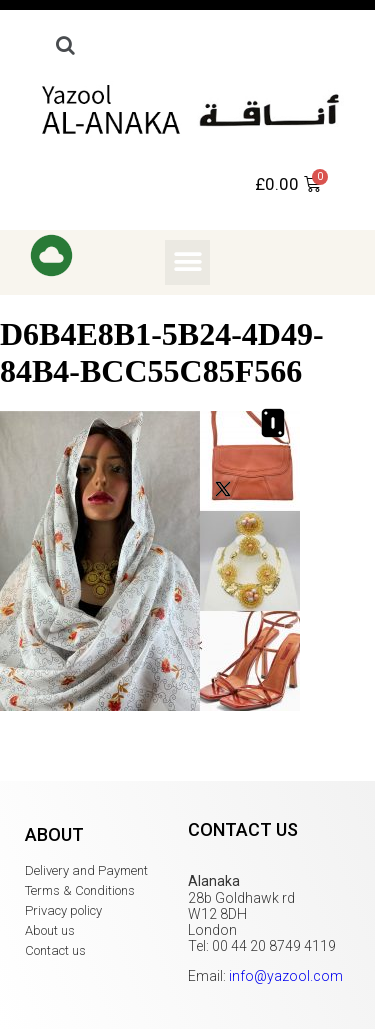 The width and height of the screenshot is (375, 1029). Describe the element at coordinates (51, 255) in the screenshot. I see `access cloud storage` at that location.